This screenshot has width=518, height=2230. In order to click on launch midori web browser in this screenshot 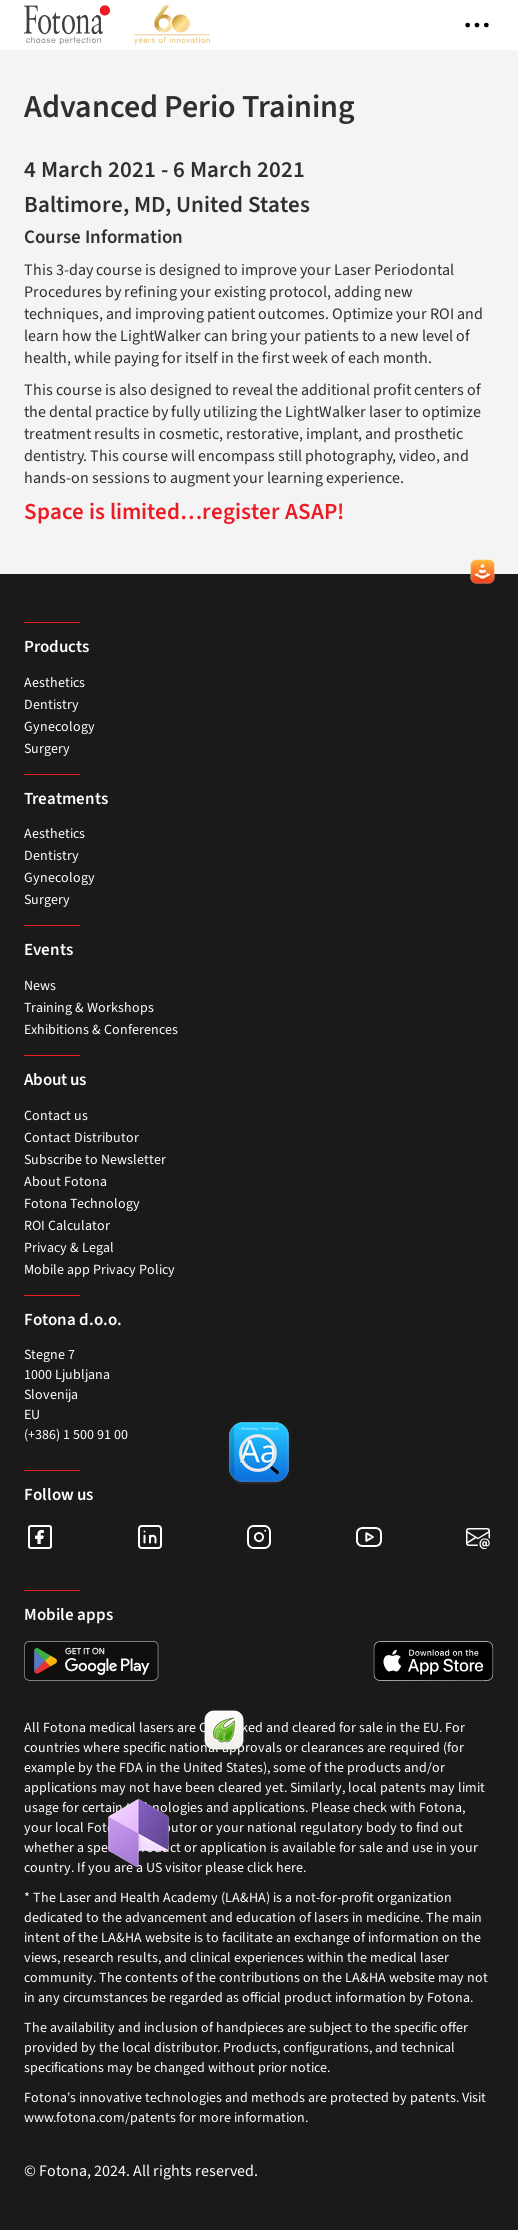, I will do `click(224, 1730)`.